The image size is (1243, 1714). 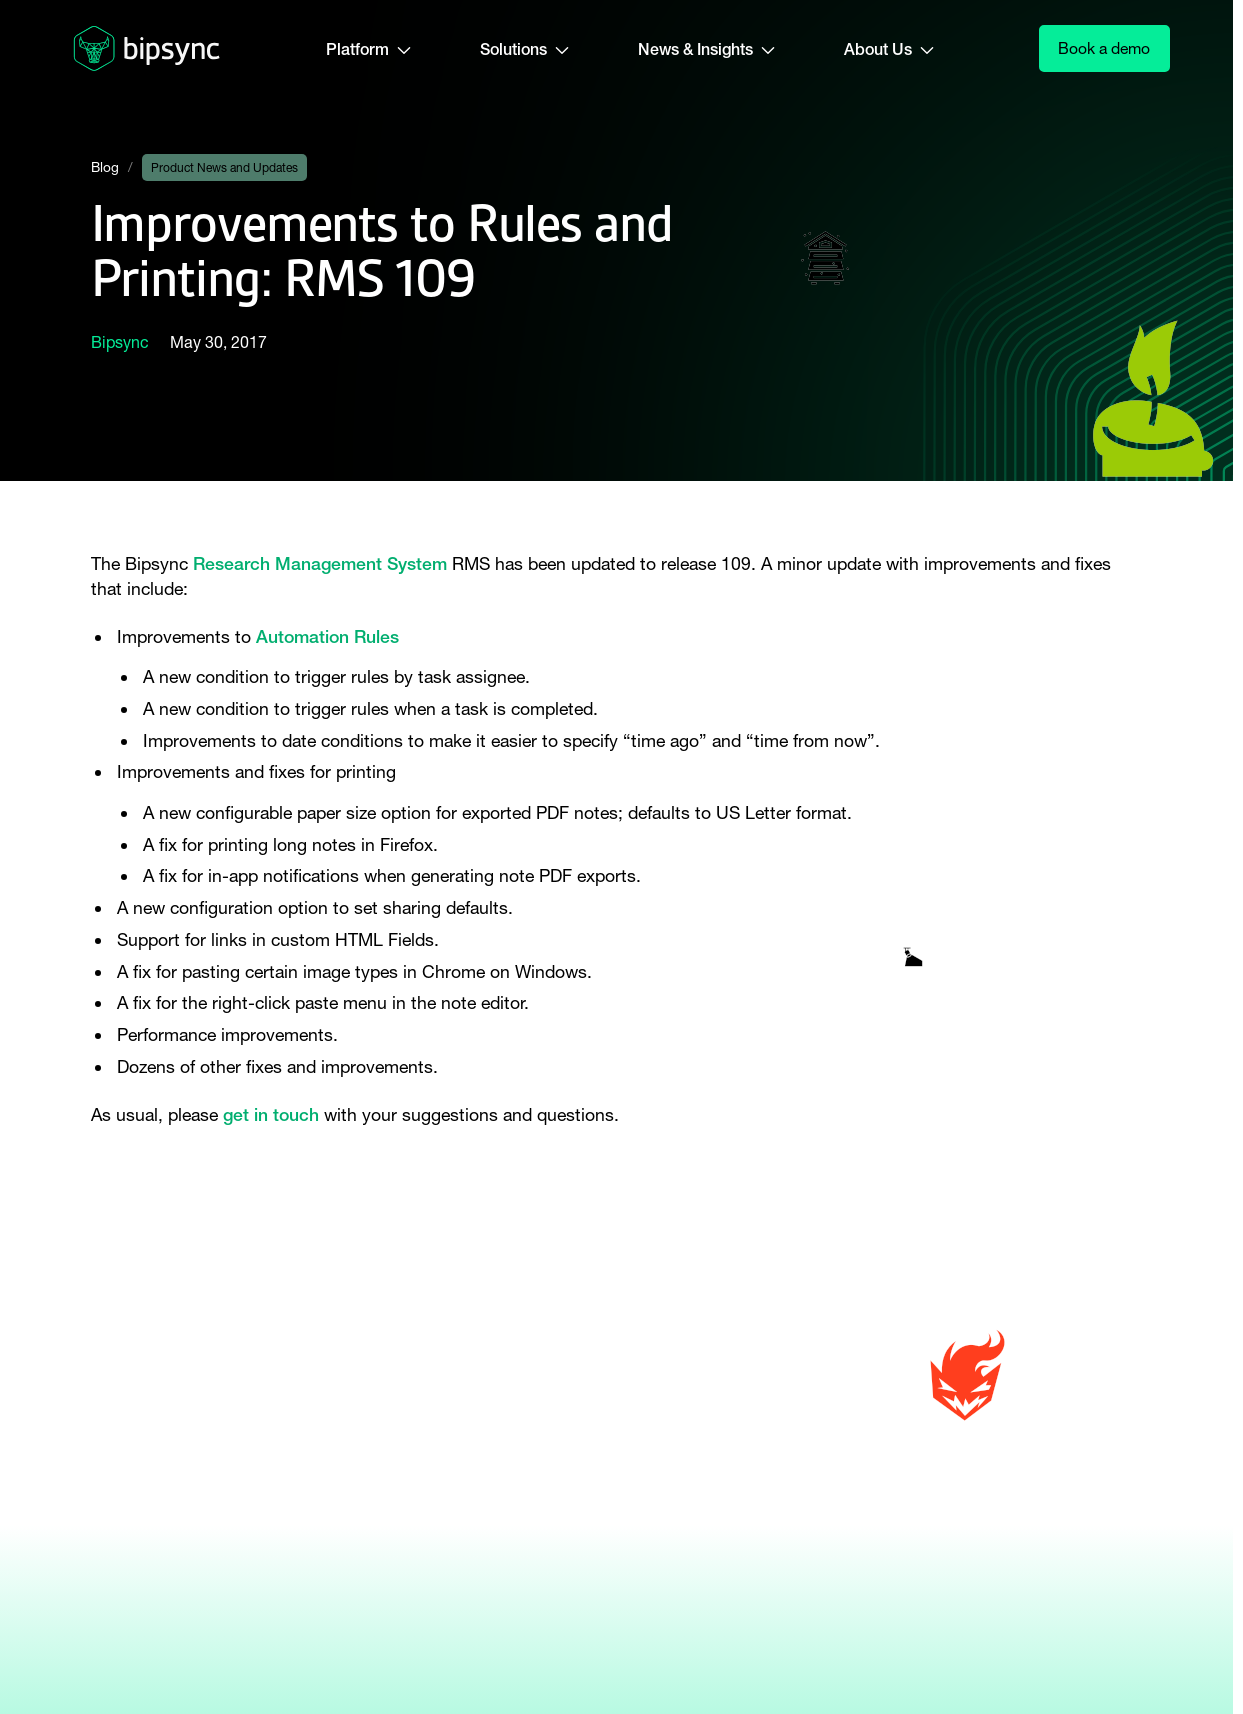 What do you see at coordinates (825, 257) in the screenshot?
I see `access beekeeping or apiary features` at bounding box center [825, 257].